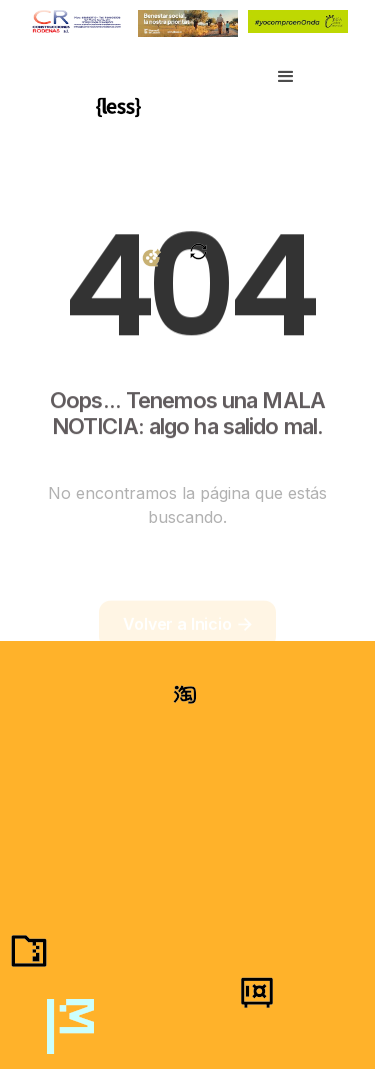  Describe the element at coordinates (29, 951) in the screenshot. I see `access compressed or zipped files` at that location.